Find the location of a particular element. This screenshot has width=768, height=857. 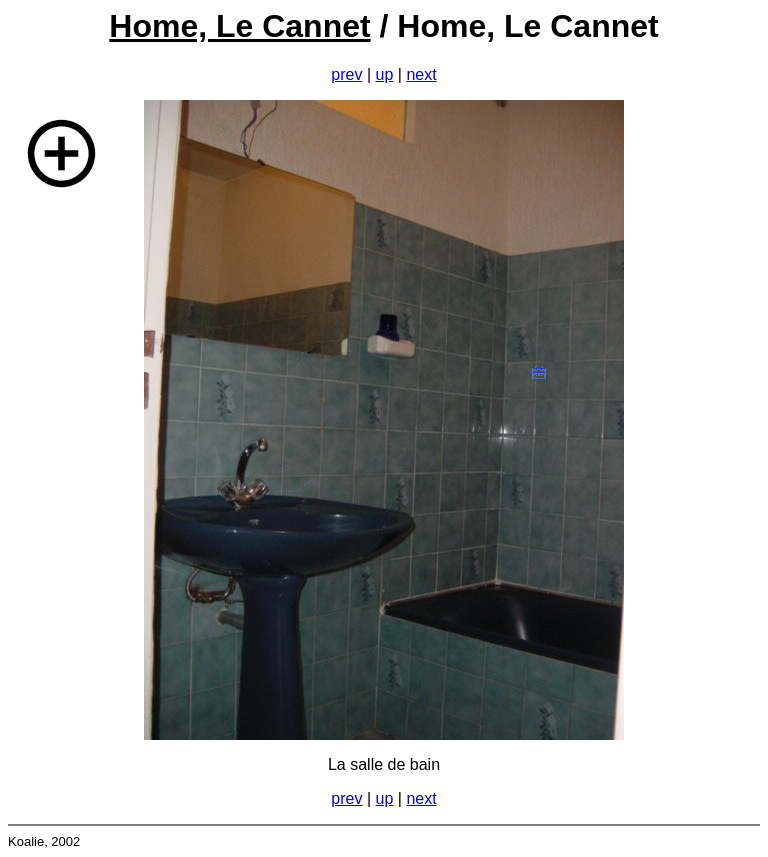

view calendar or schedule is located at coordinates (539, 374).